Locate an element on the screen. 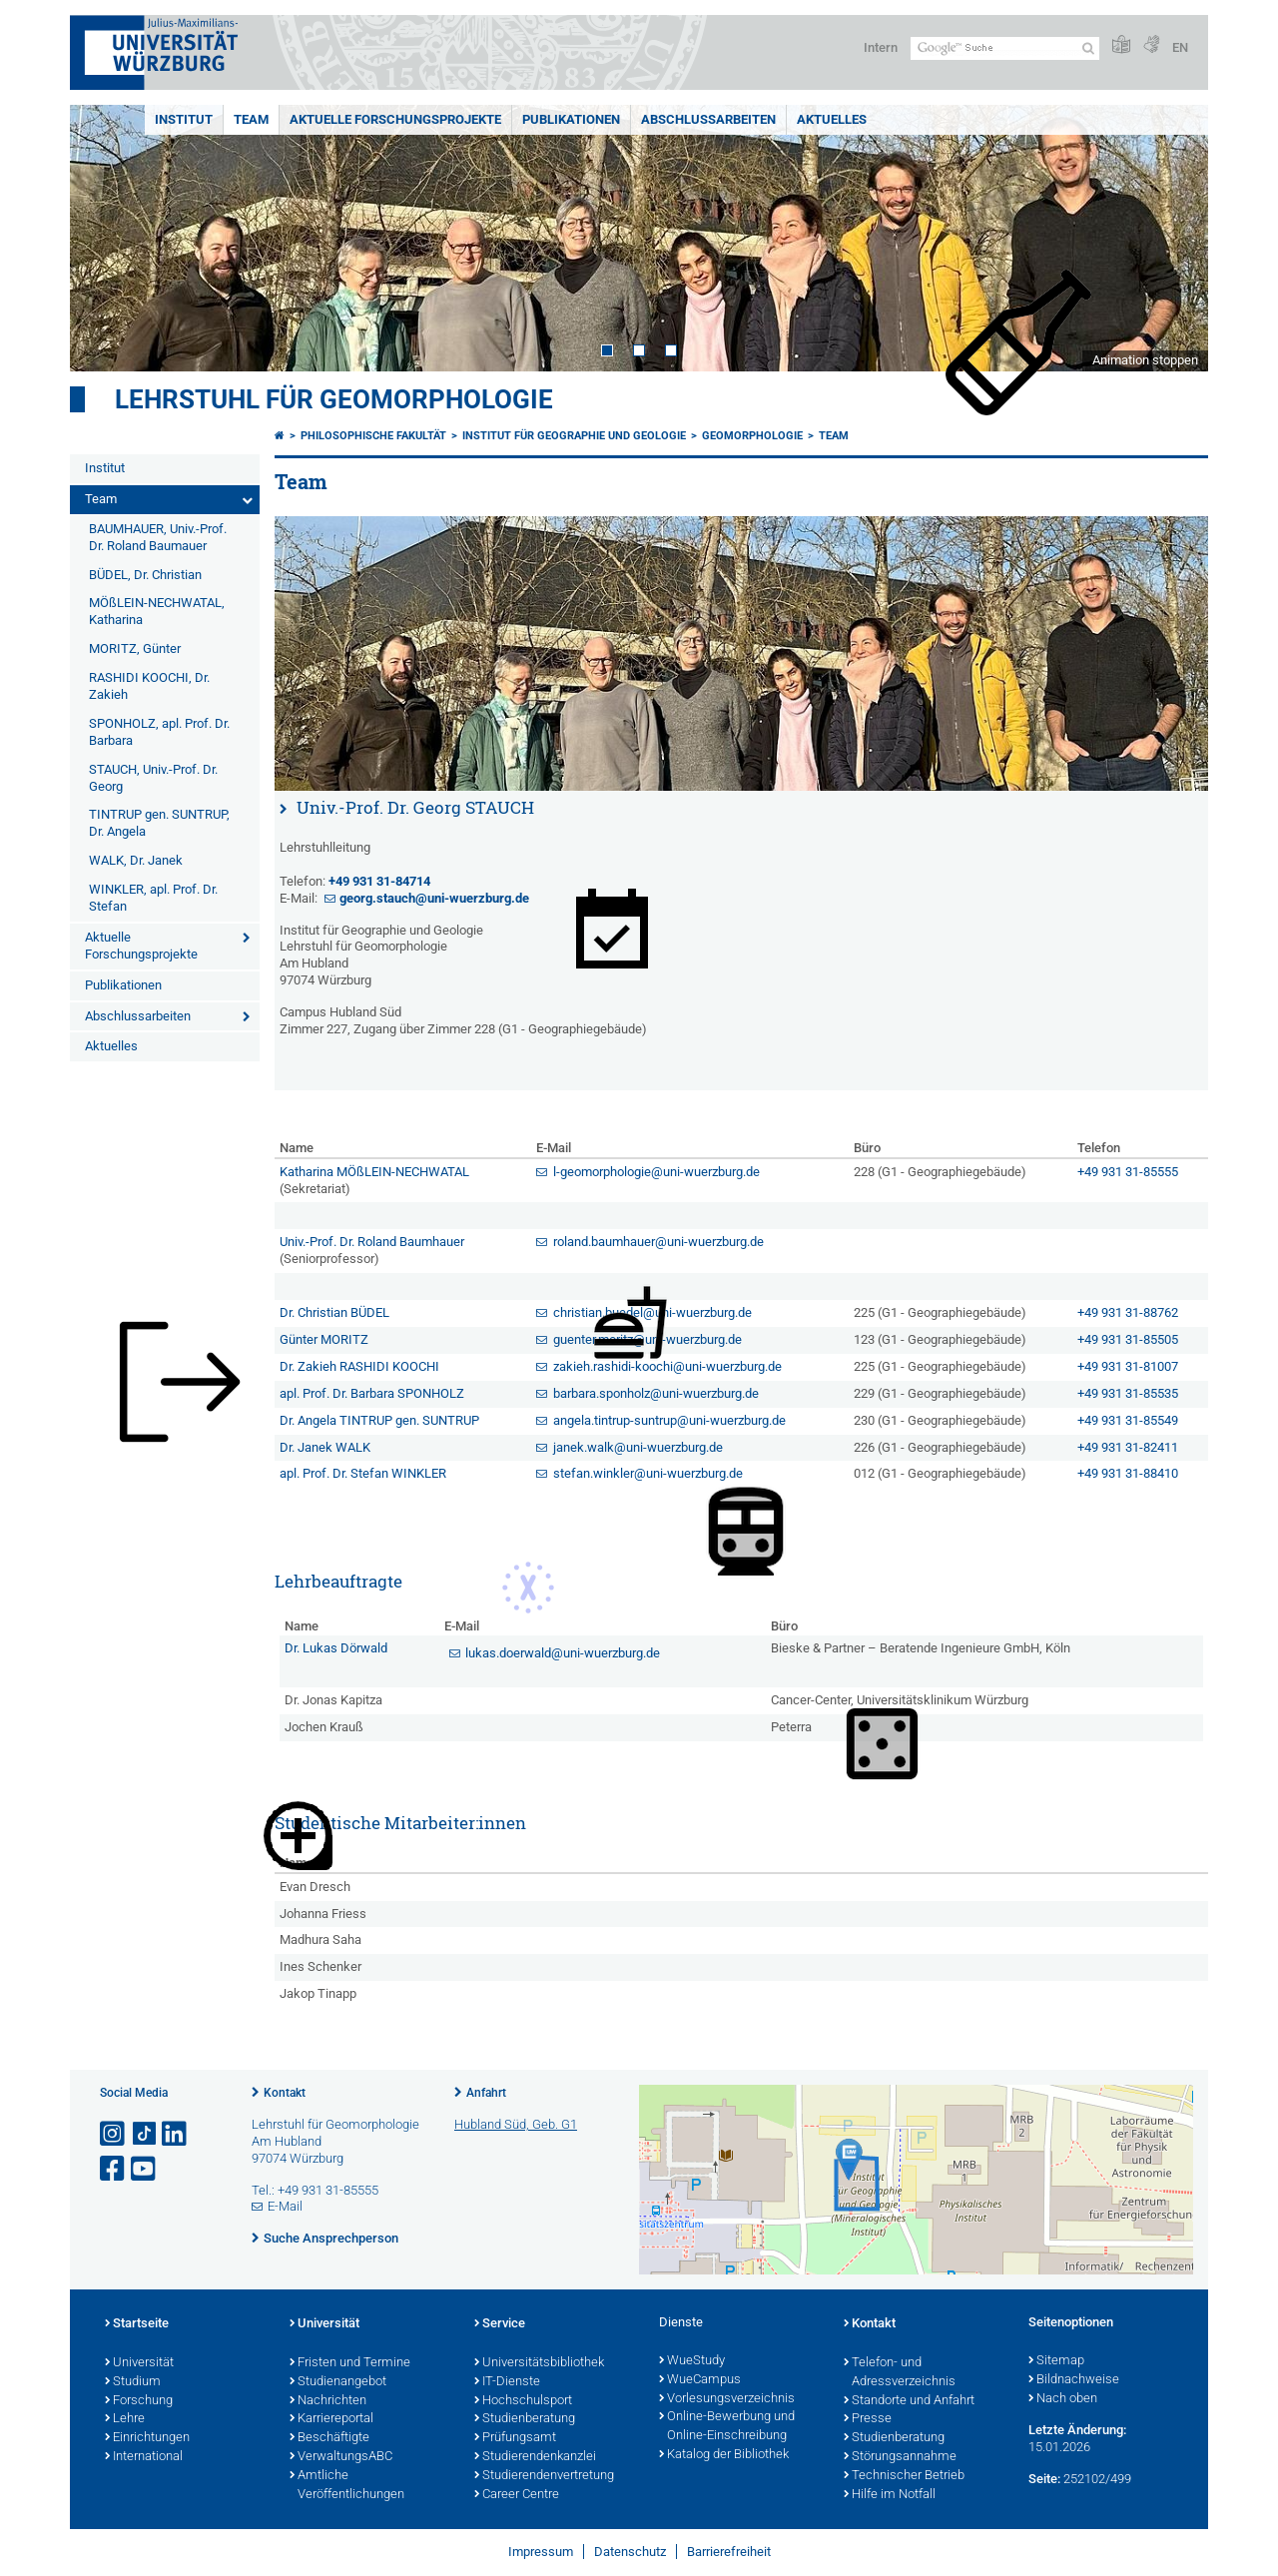 The height and width of the screenshot is (2576, 1278). event confirmed or available is located at coordinates (612, 933).